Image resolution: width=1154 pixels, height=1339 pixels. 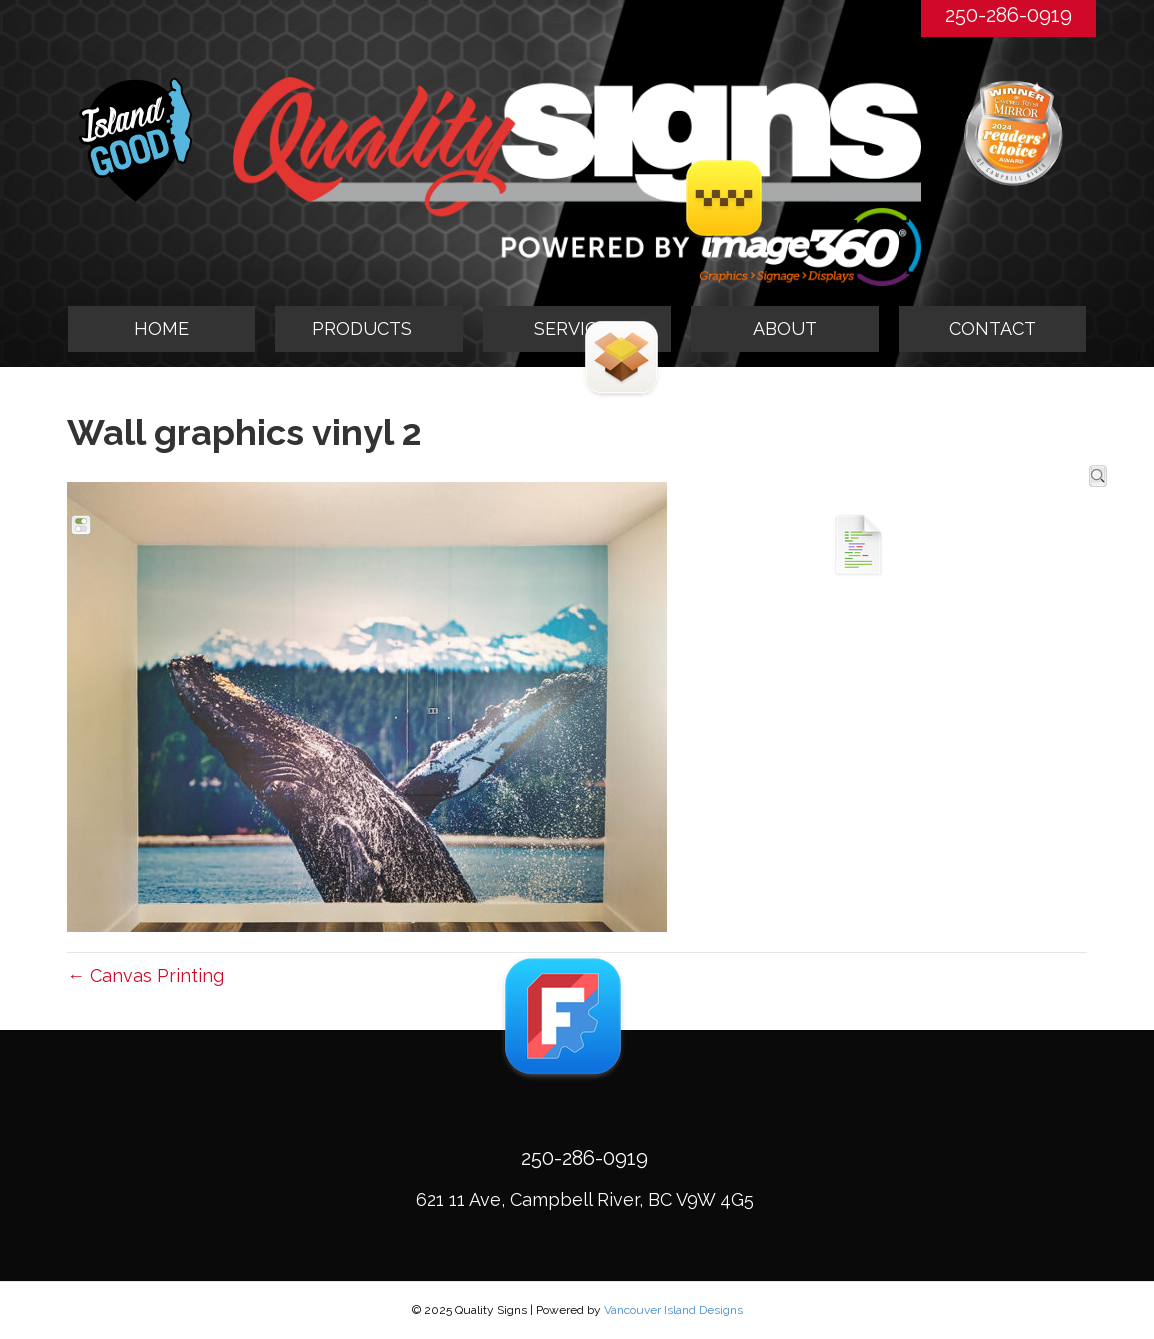 I want to click on a COBOL source code file, so click(x=858, y=545).